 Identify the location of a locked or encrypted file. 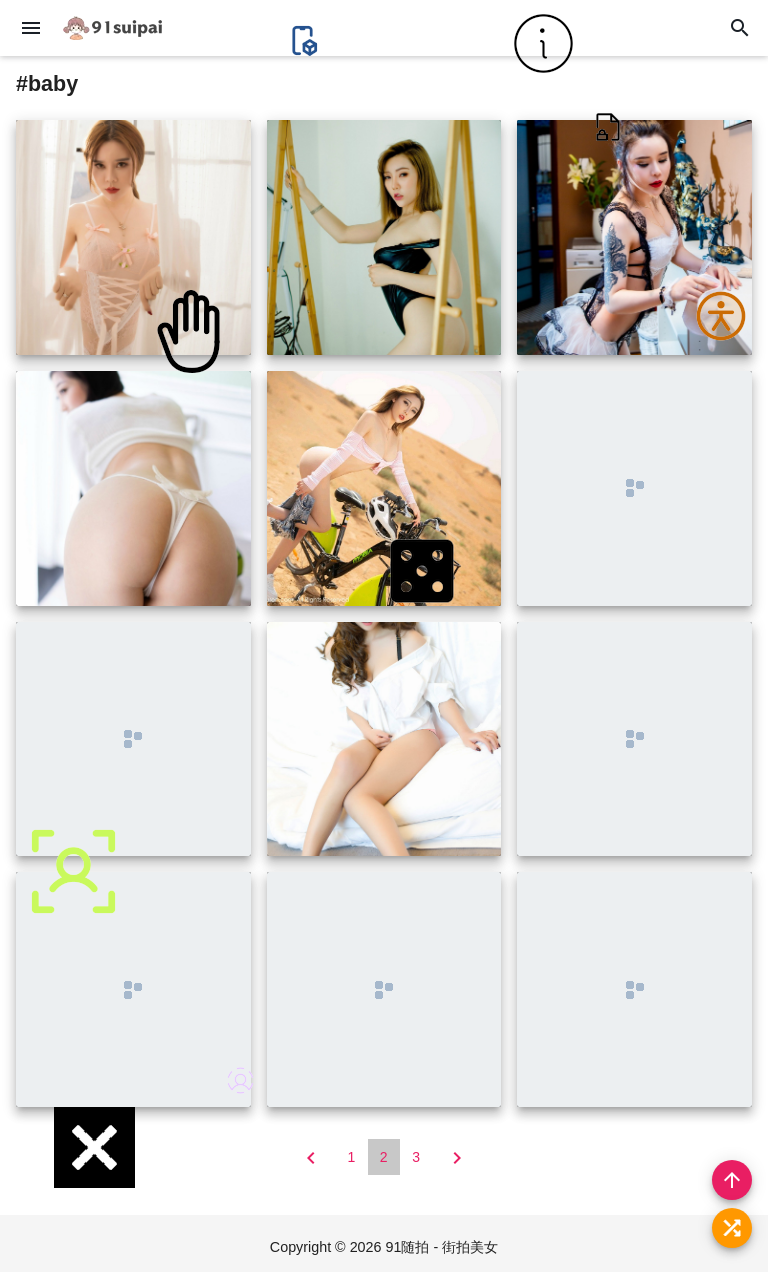
(608, 127).